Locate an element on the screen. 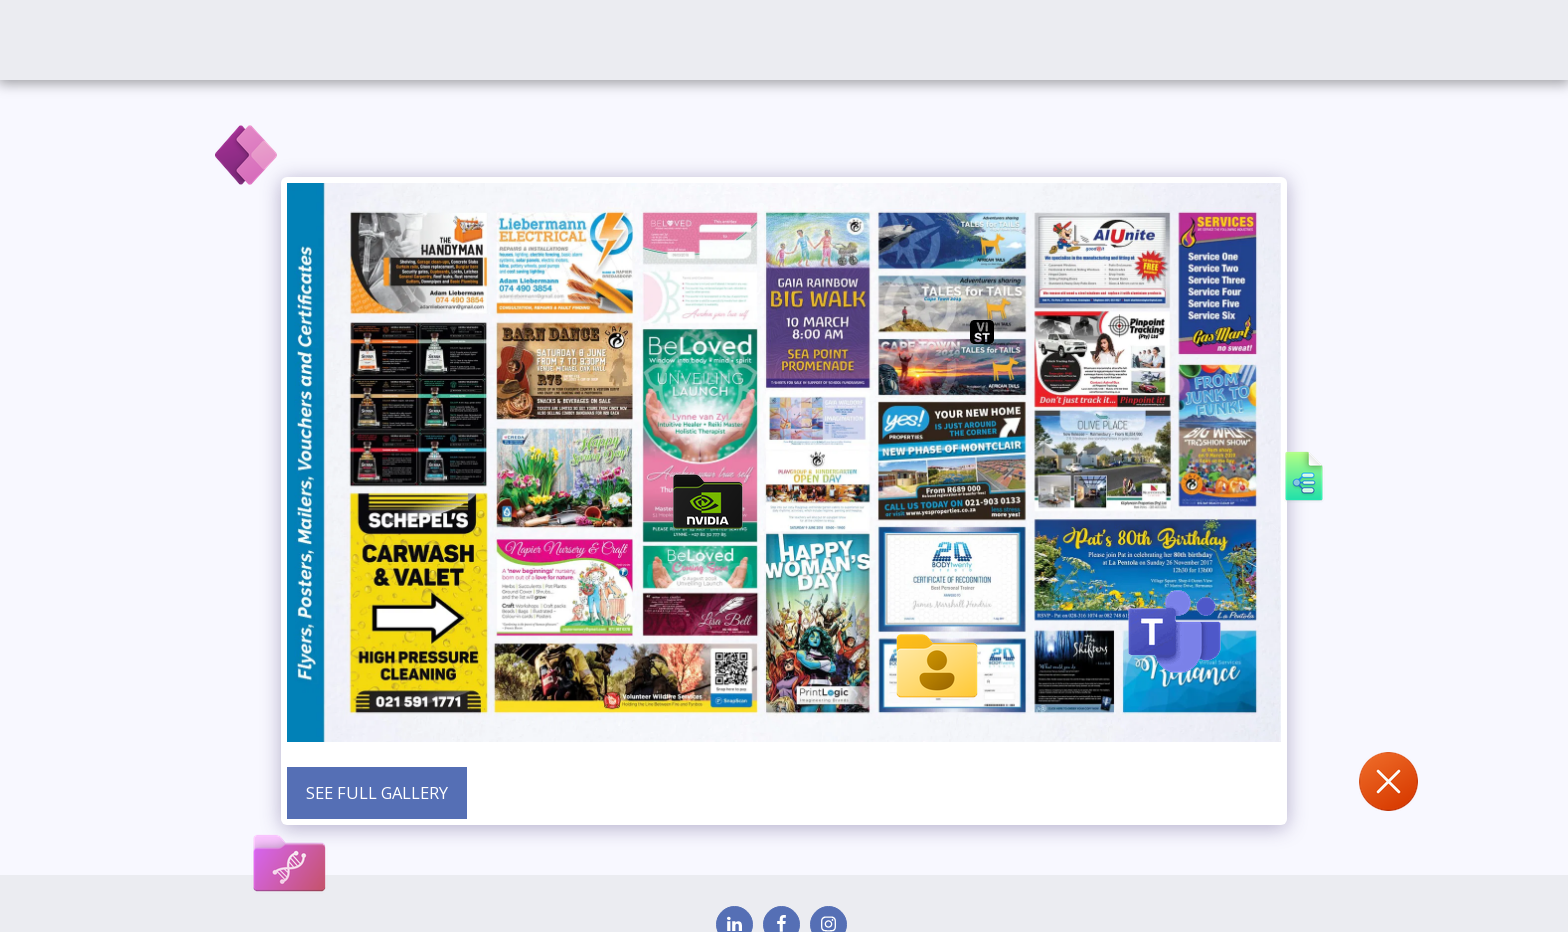 The image size is (1568, 932). indicates an error or failed action is located at coordinates (1388, 781).